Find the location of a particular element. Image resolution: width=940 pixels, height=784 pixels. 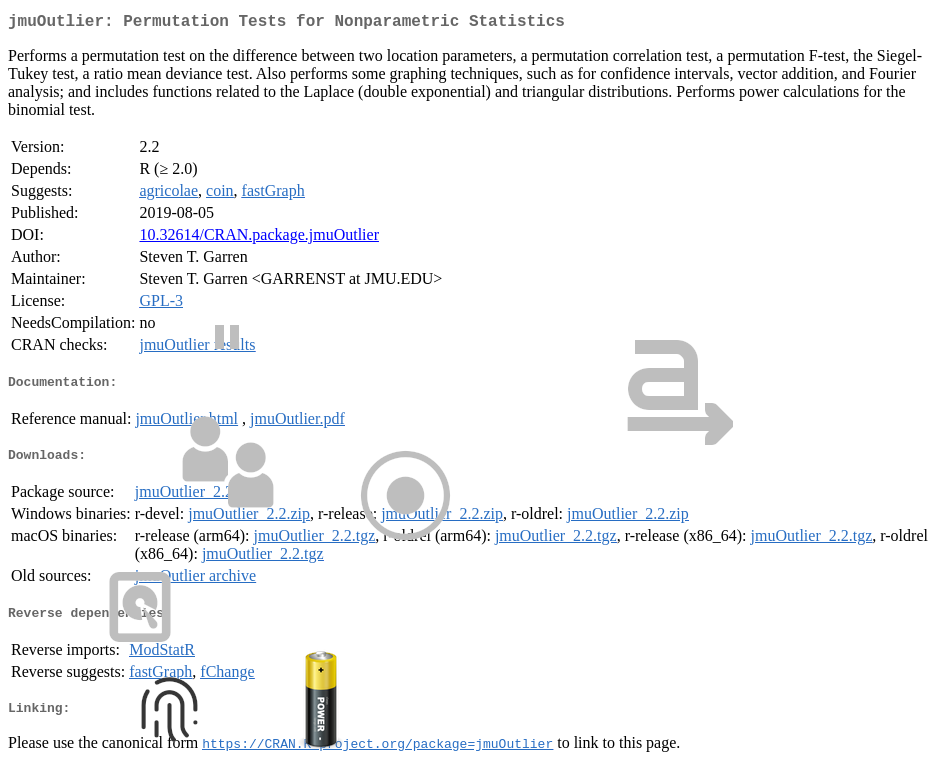

indicates a selected radio button option is located at coordinates (405, 495).